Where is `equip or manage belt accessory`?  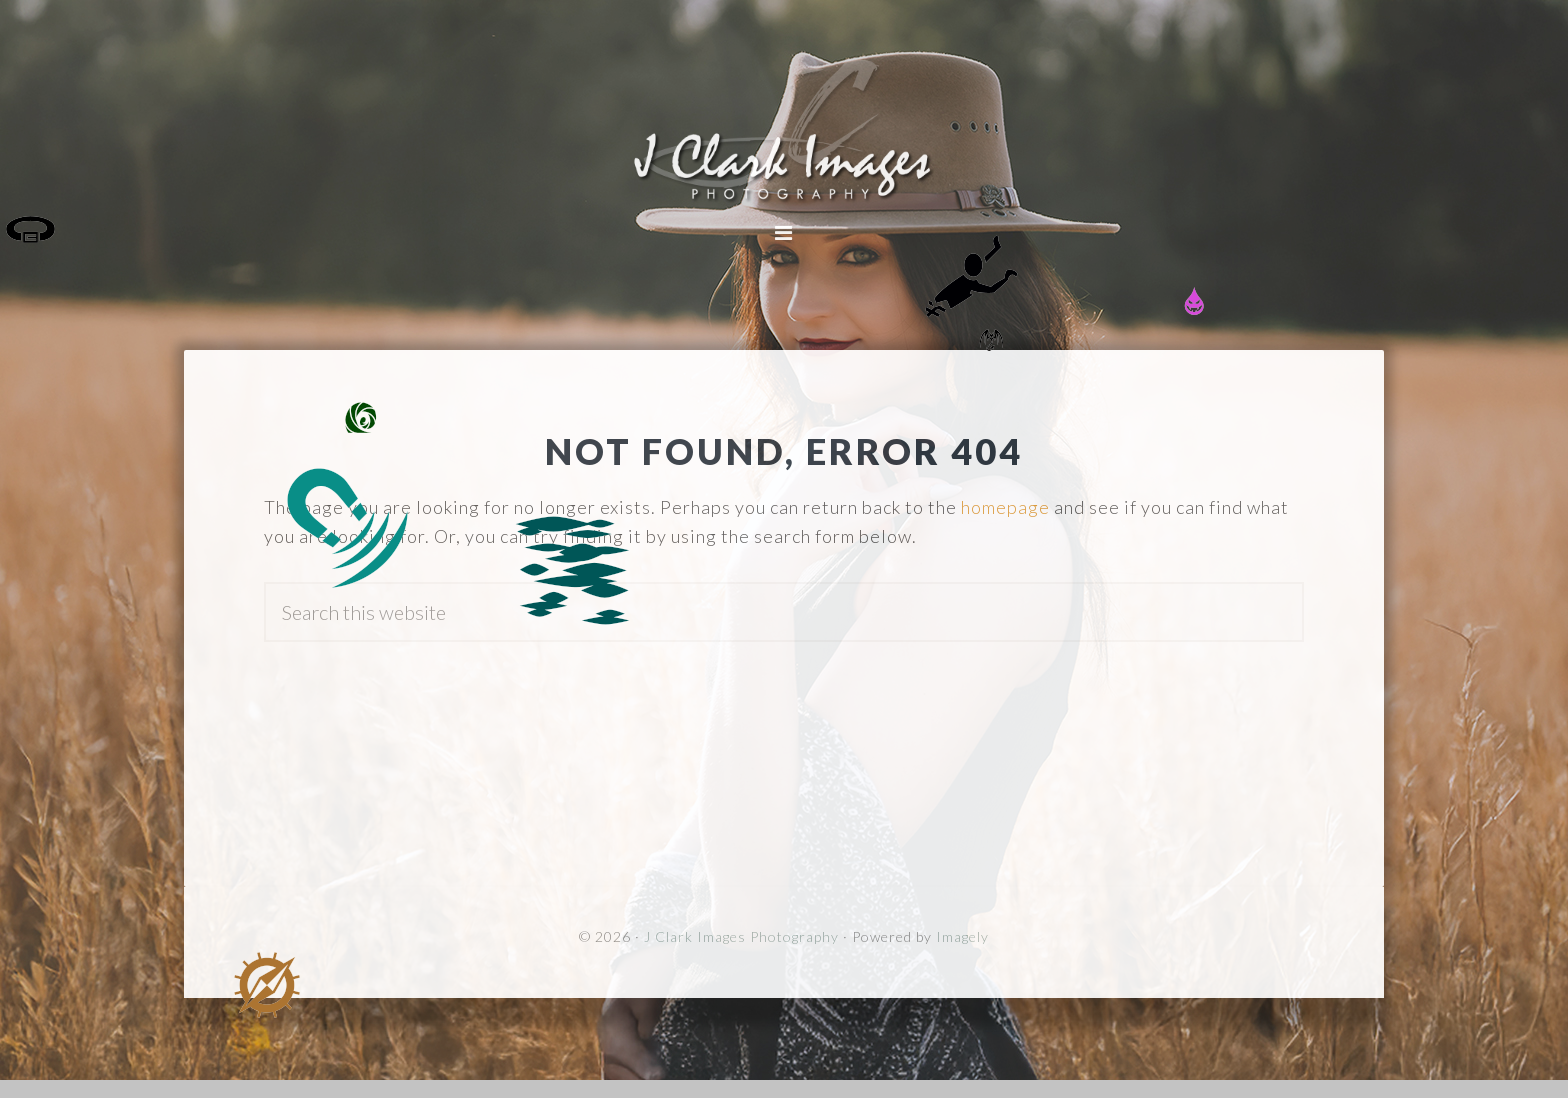
equip or manage belt accessory is located at coordinates (30, 229).